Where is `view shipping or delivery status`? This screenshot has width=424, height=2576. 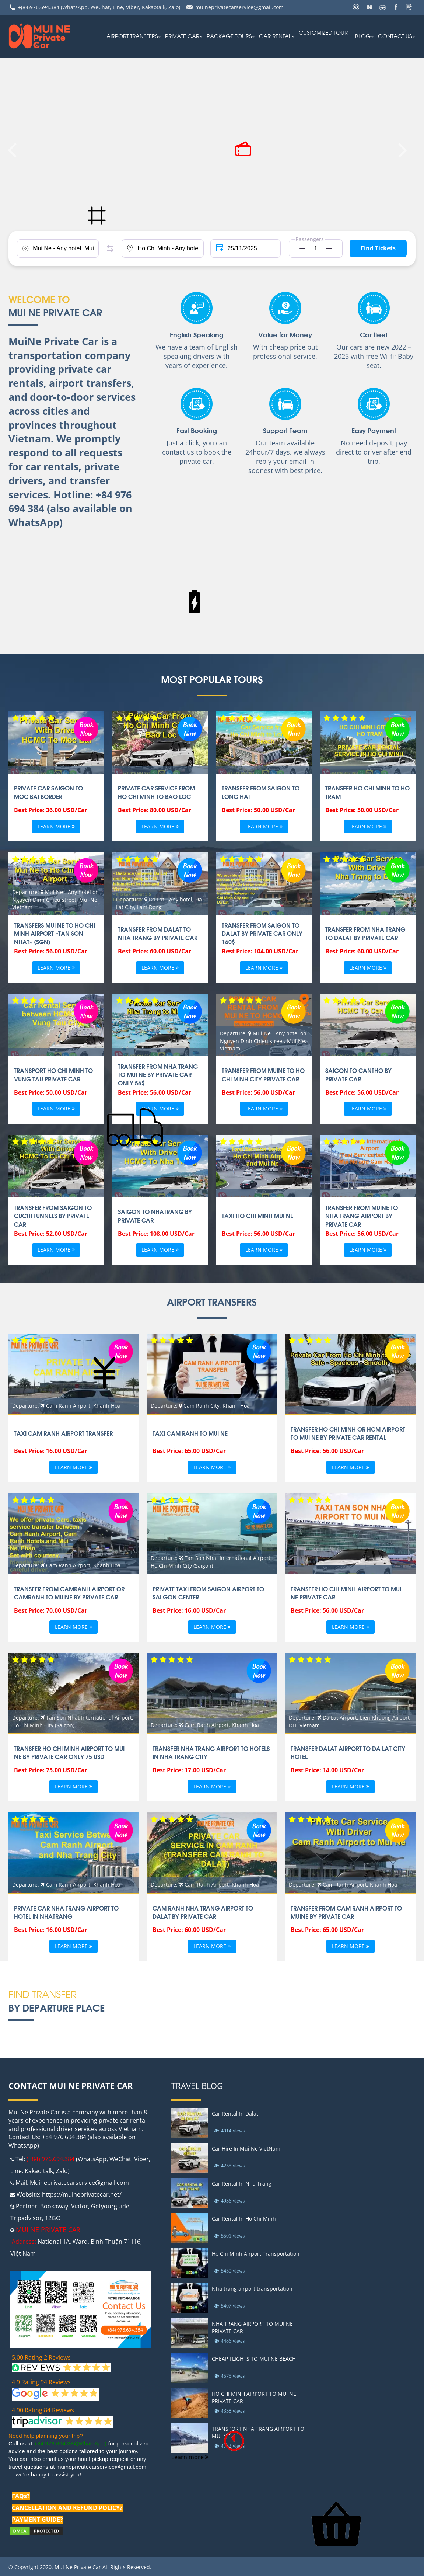 view shipping or delivery status is located at coordinates (135, 1127).